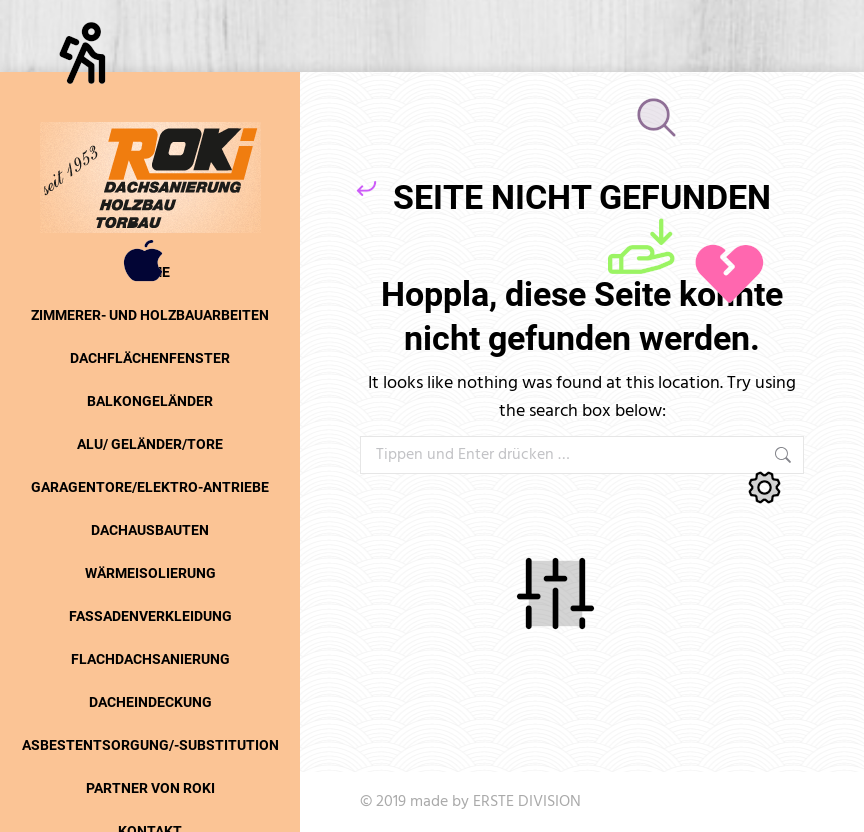 The image size is (864, 832). What do you see at coordinates (643, 249) in the screenshot?
I see `receive or accept an incoming item` at bounding box center [643, 249].